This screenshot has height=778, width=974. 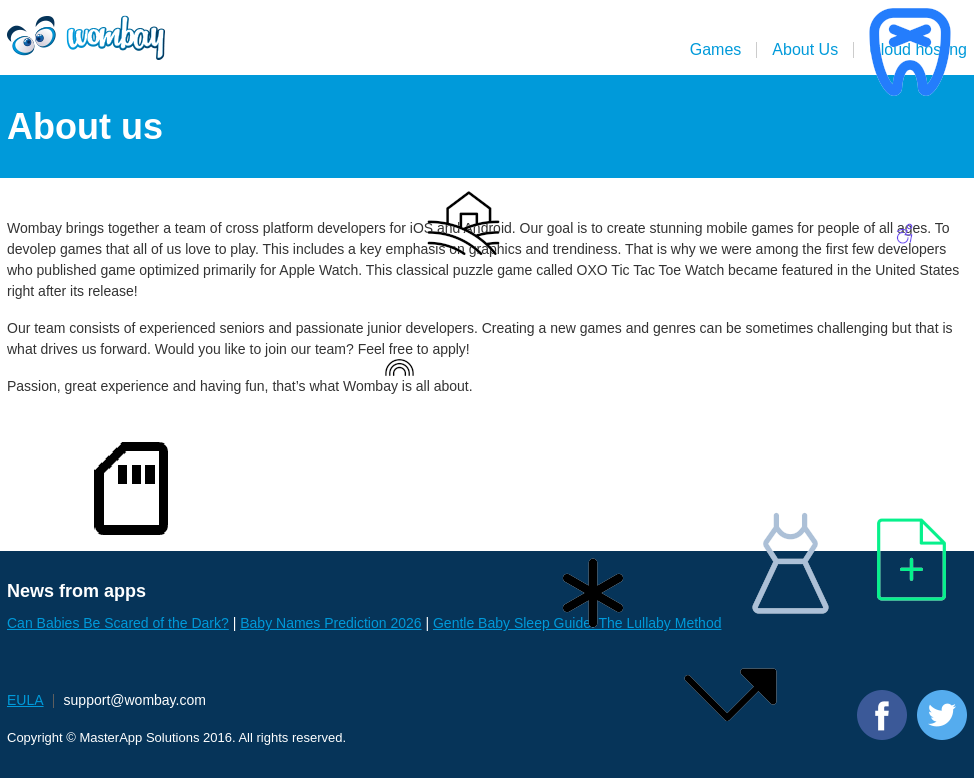 What do you see at coordinates (790, 568) in the screenshot?
I see `browse women's clothing` at bounding box center [790, 568].